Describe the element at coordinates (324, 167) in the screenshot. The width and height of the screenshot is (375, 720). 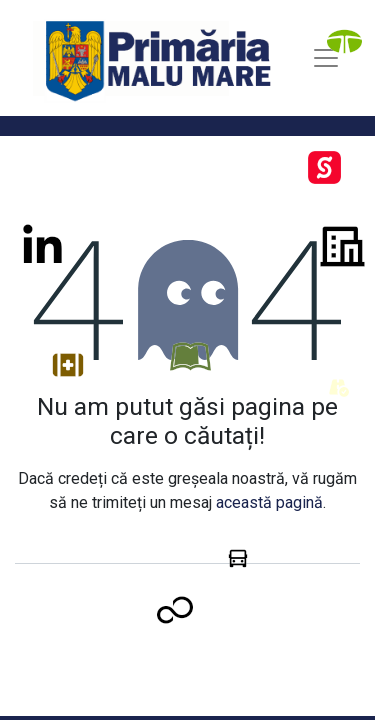
I see `sellcast brand logo` at that location.